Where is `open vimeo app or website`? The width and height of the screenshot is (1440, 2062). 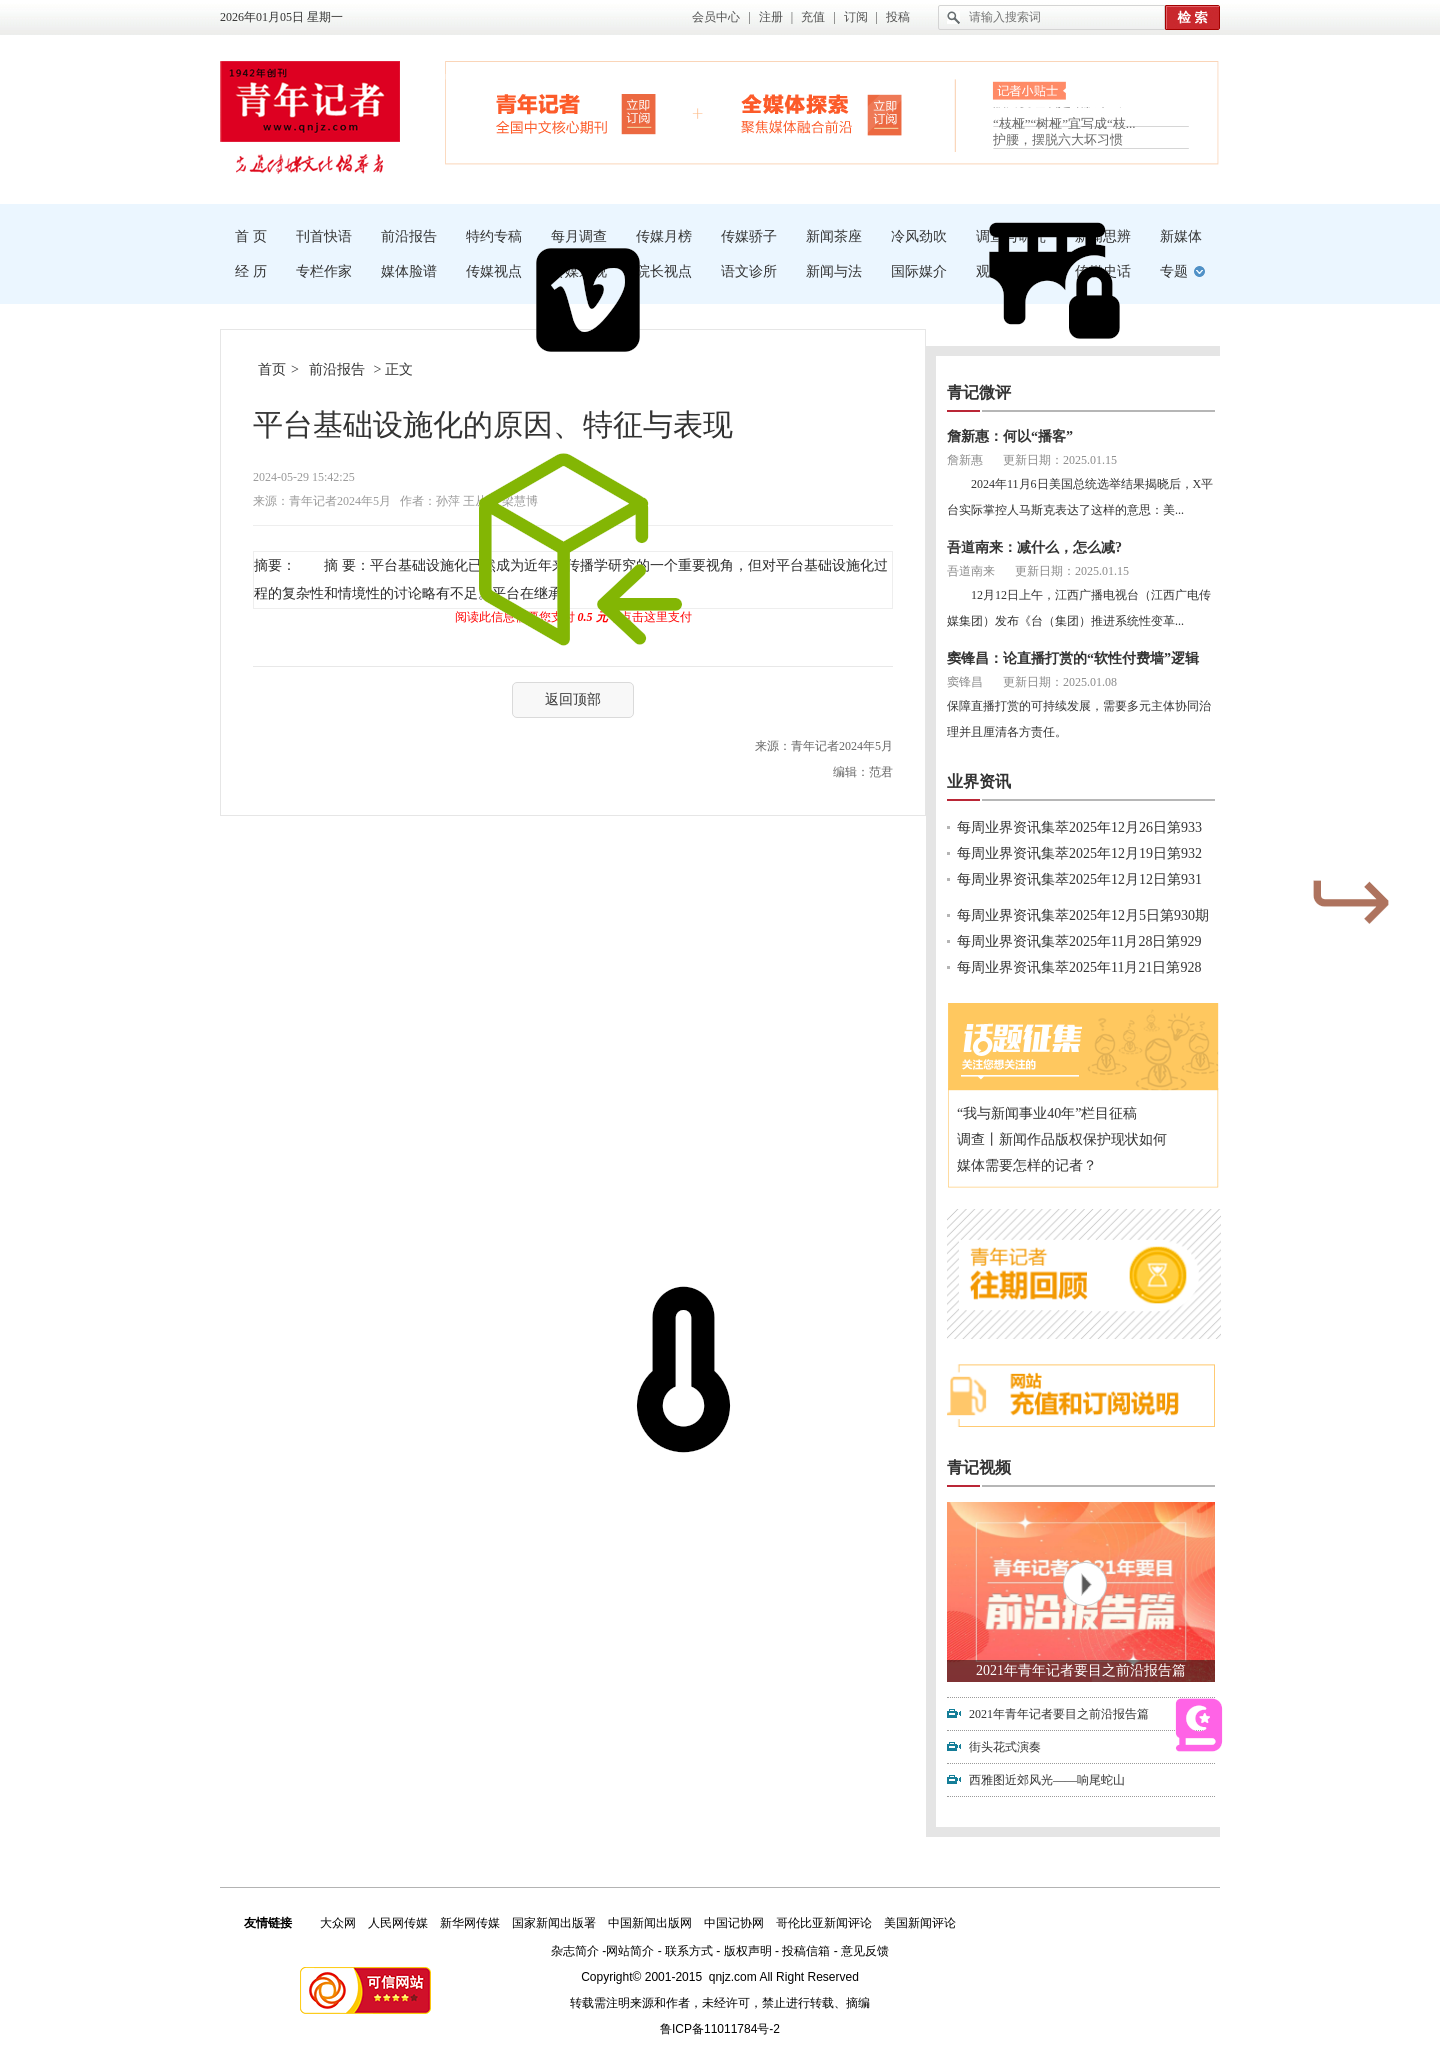 open vimeo app or website is located at coordinates (588, 300).